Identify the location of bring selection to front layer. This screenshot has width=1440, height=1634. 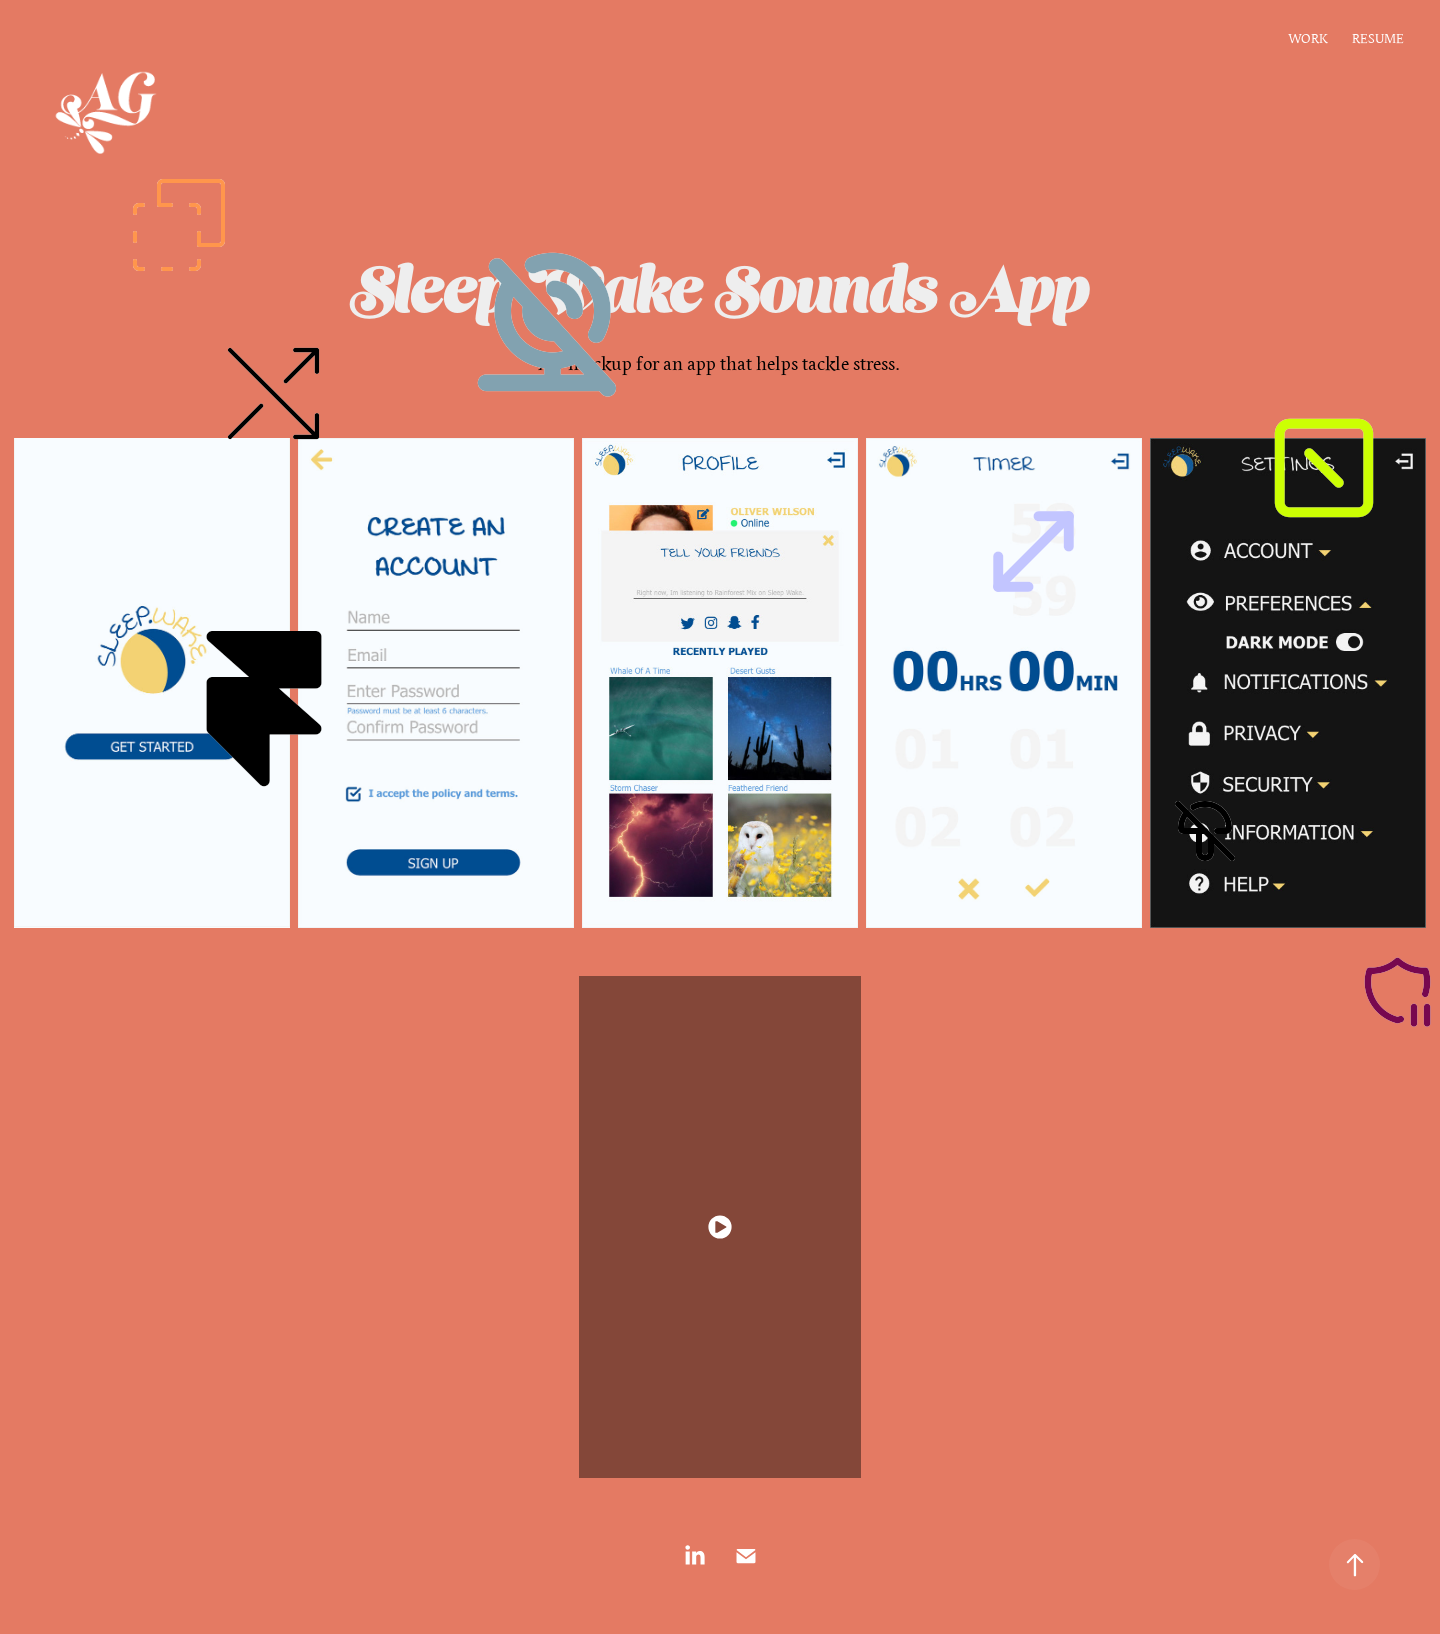
(179, 225).